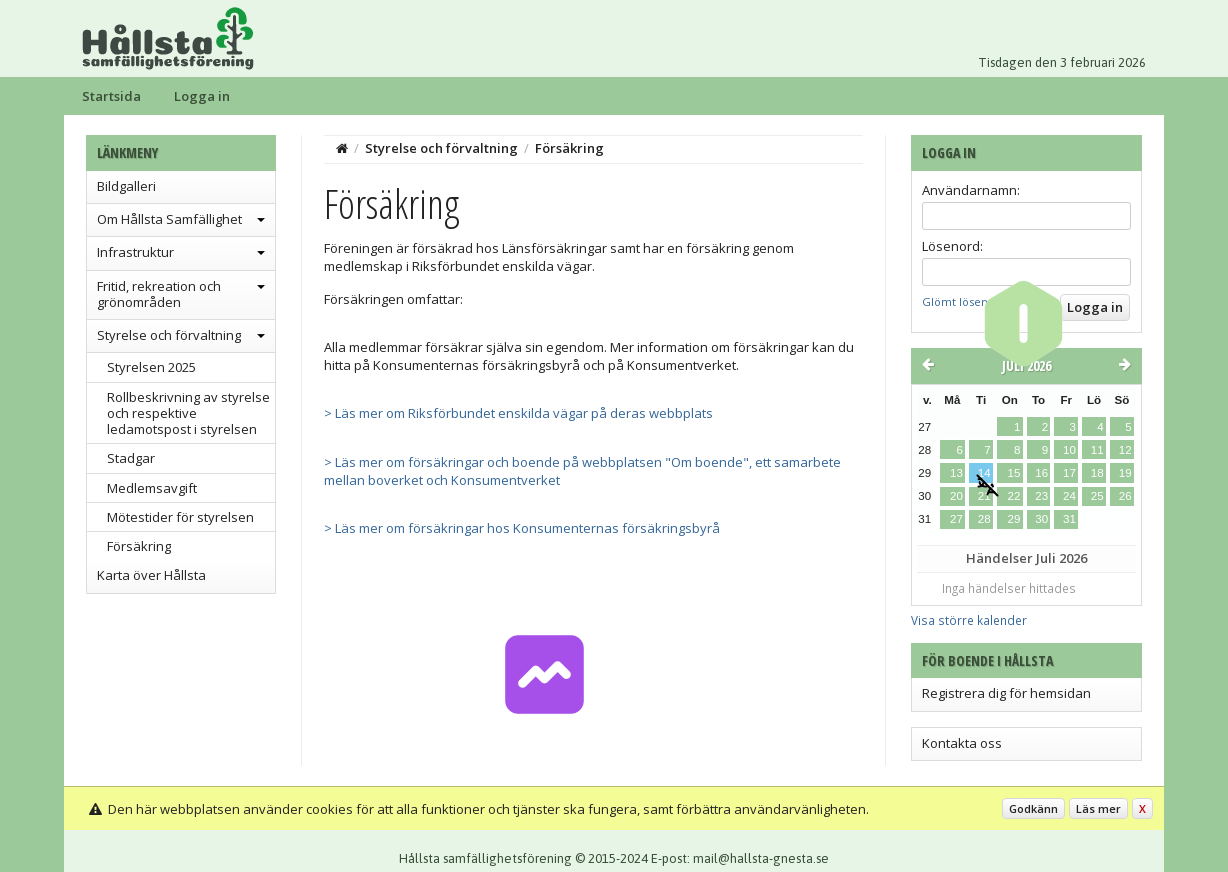 The height and width of the screenshot is (872, 1228). What do you see at coordinates (544, 674) in the screenshot?
I see `view analytics or statistics` at bounding box center [544, 674].